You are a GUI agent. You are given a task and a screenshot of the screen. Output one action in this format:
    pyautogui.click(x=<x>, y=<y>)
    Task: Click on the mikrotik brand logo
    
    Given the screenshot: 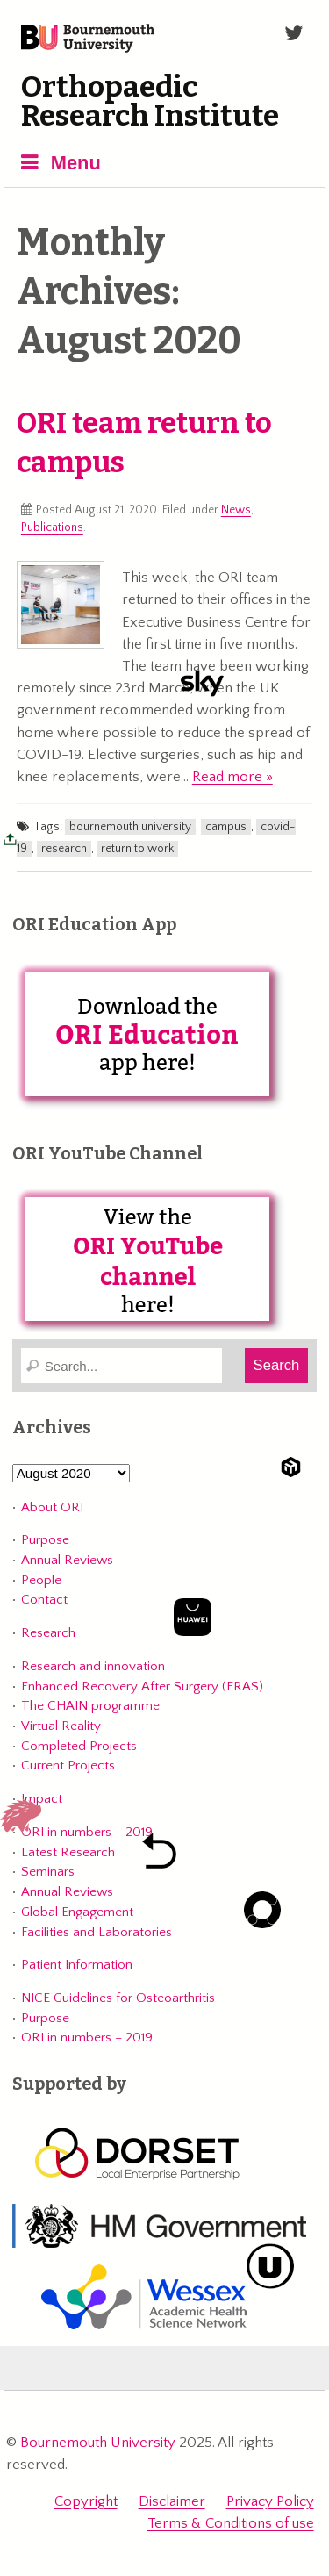 What is the action you would take?
    pyautogui.click(x=290, y=1467)
    